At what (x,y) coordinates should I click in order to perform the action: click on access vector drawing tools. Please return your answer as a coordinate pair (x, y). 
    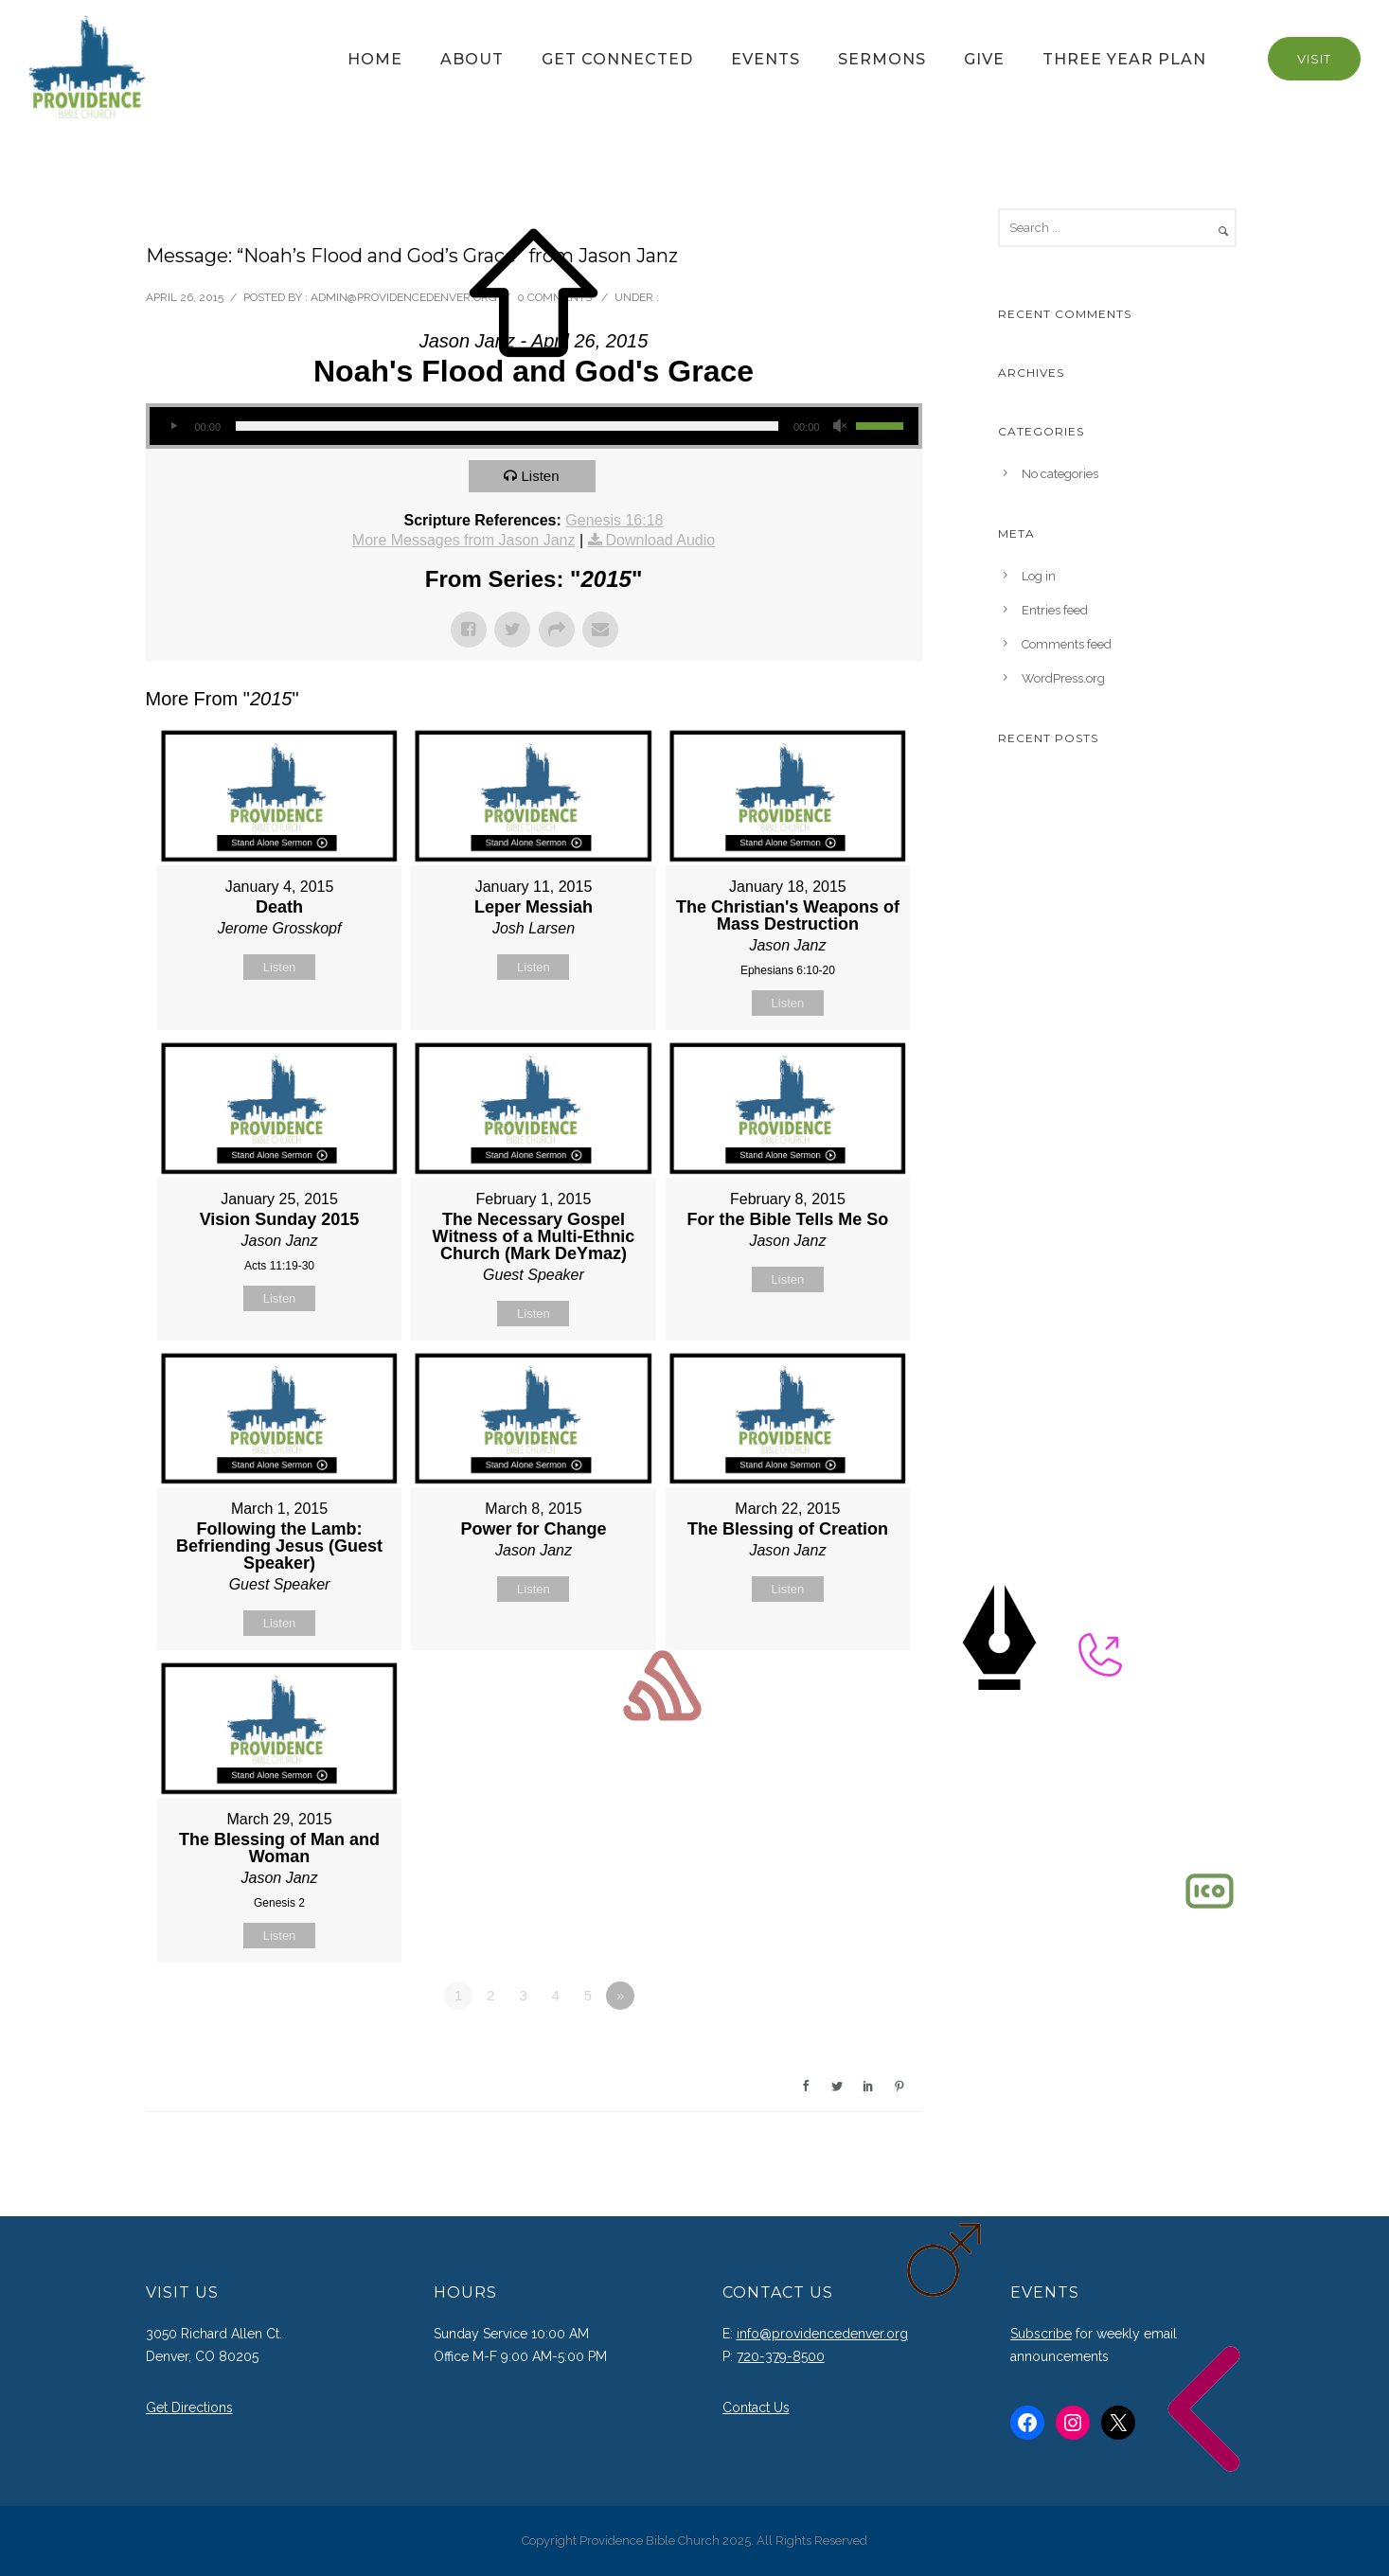
    Looking at the image, I should click on (999, 1637).